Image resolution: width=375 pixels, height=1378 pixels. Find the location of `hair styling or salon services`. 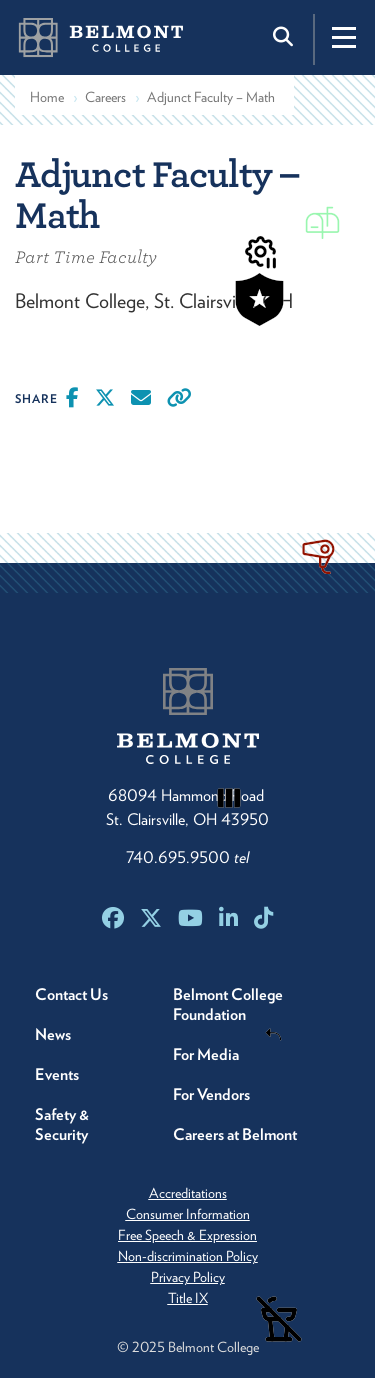

hair styling or salon services is located at coordinates (319, 555).